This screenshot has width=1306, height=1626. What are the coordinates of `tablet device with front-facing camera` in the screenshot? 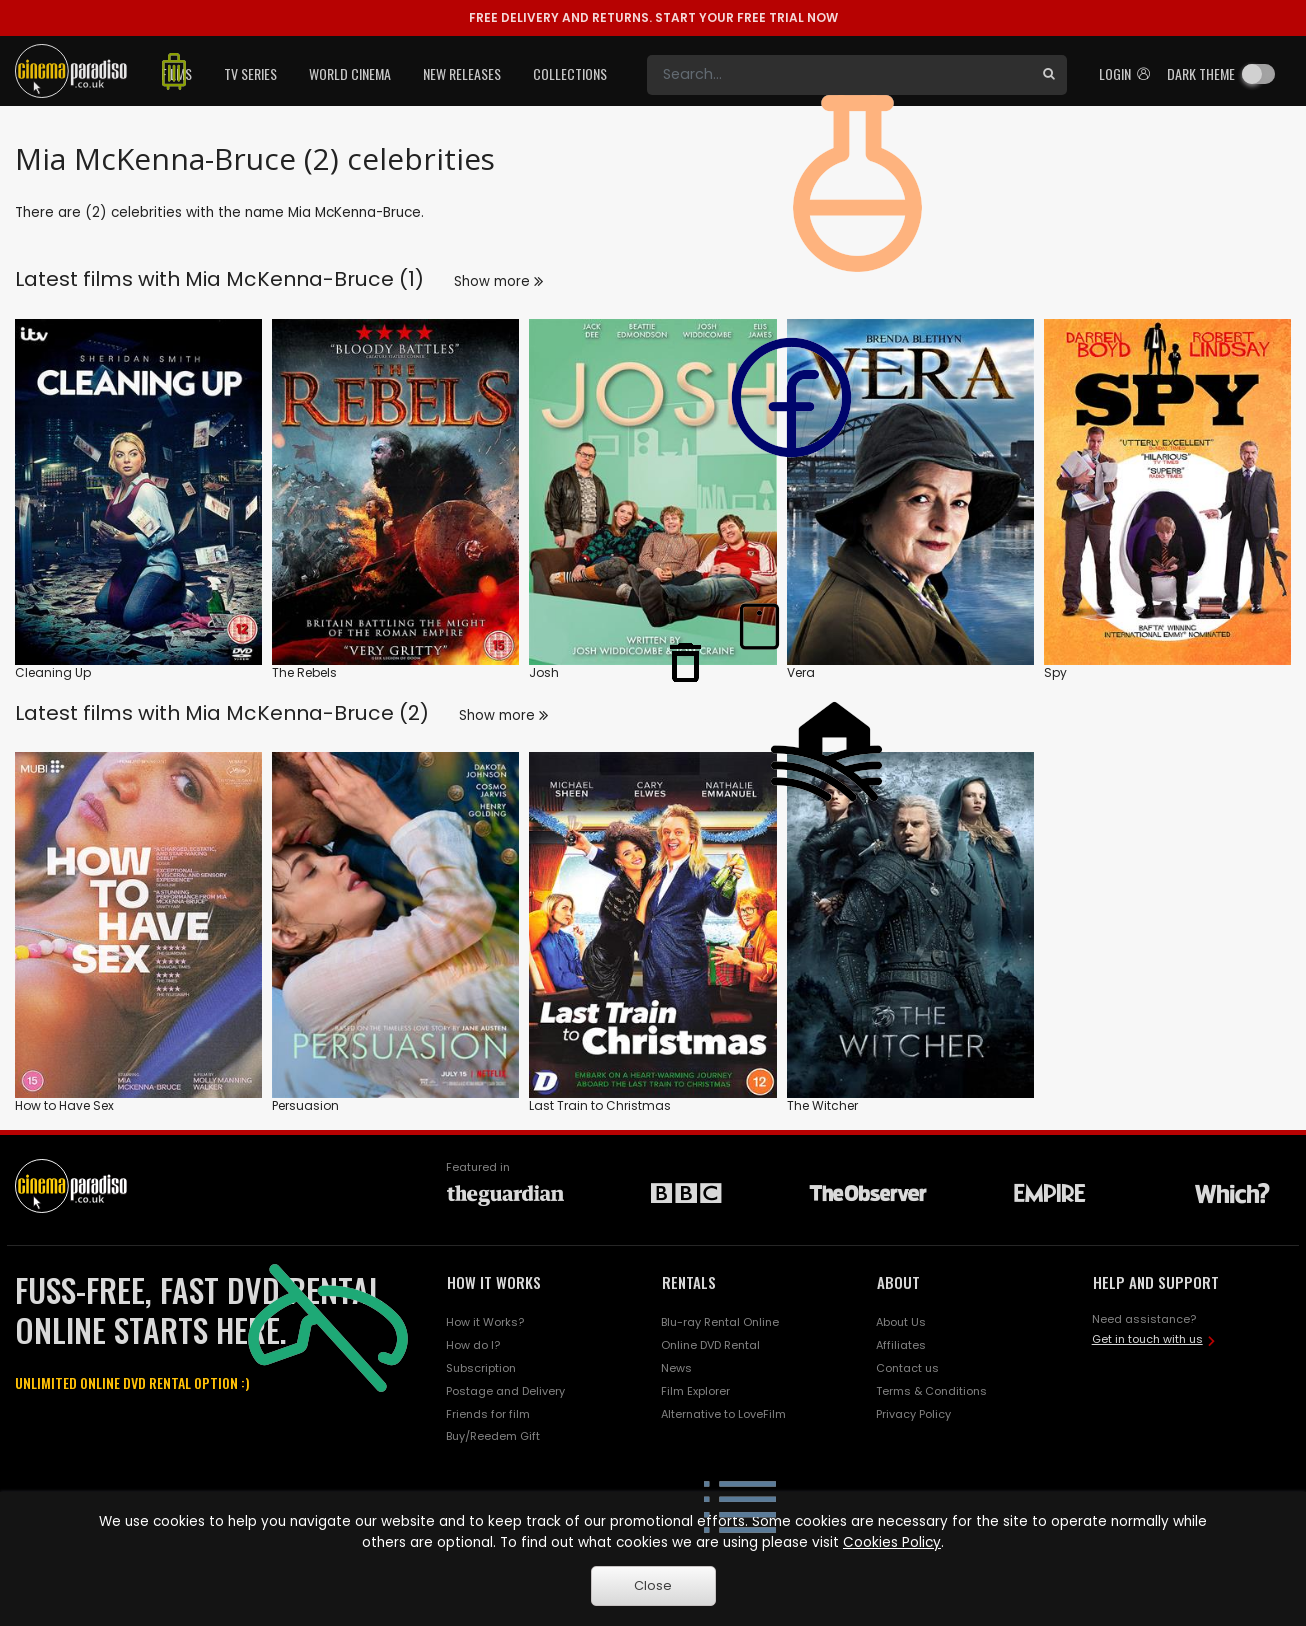 It's located at (759, 626).